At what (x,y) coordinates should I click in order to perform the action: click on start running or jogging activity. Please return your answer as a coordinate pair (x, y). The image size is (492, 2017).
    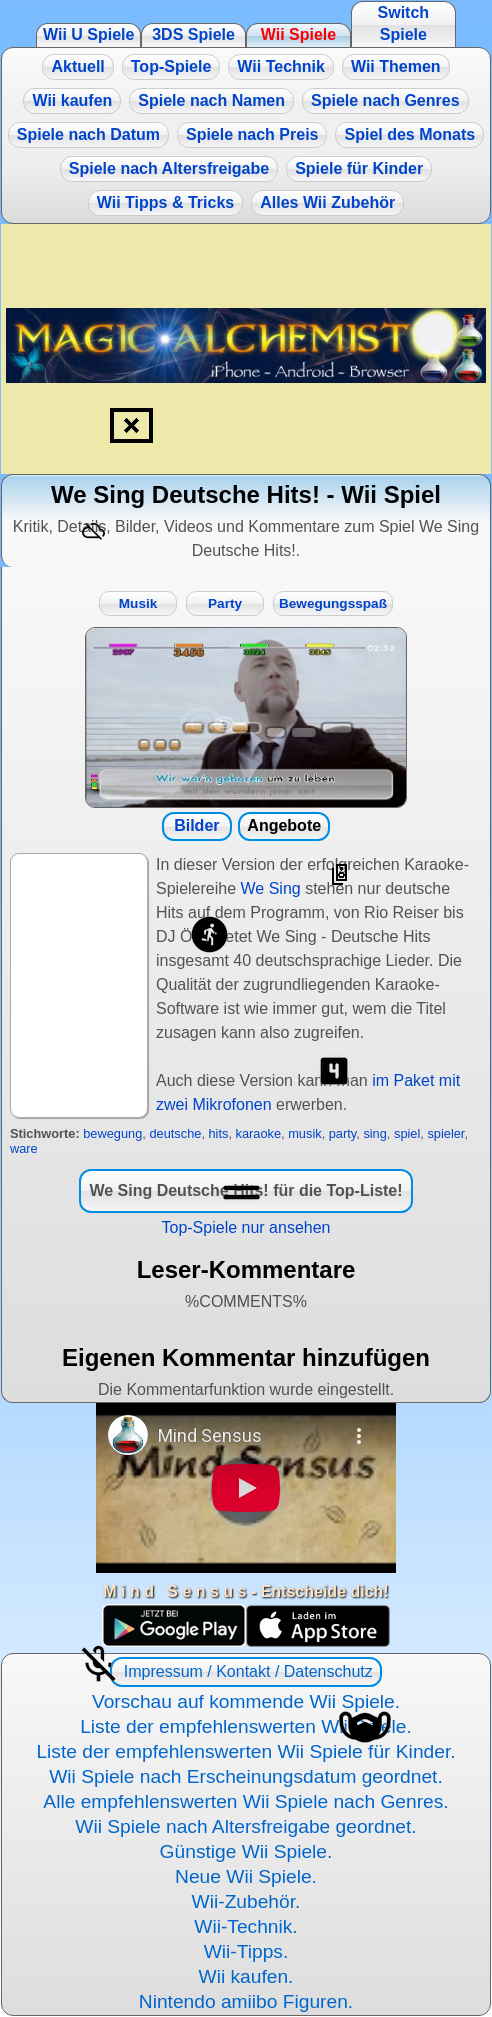
    Looking at the image, I should click on (209, 934).